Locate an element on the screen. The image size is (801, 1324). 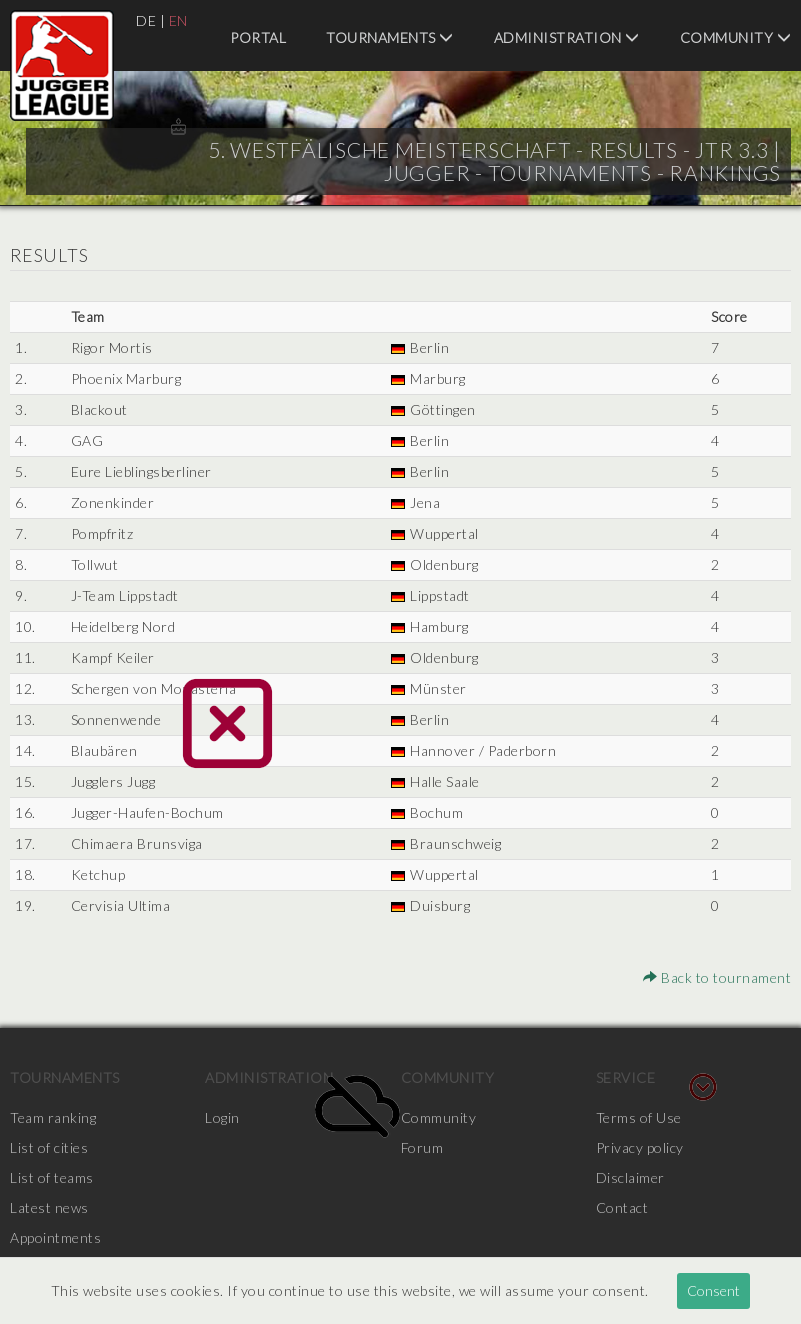
indicates no cloud connection or offline status is located at coordinates (357, 1103).